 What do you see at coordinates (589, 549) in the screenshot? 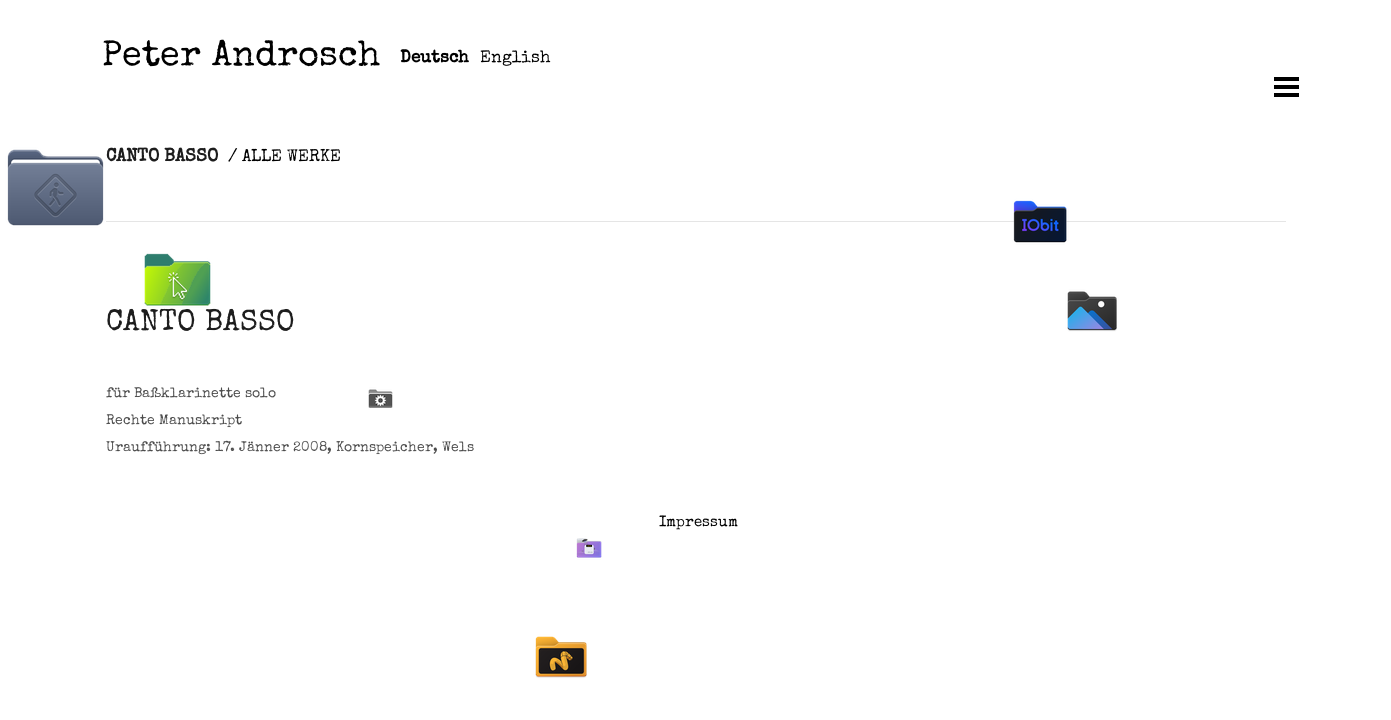
I see `open motrix download manager folder` at bounding box center [589, 549].